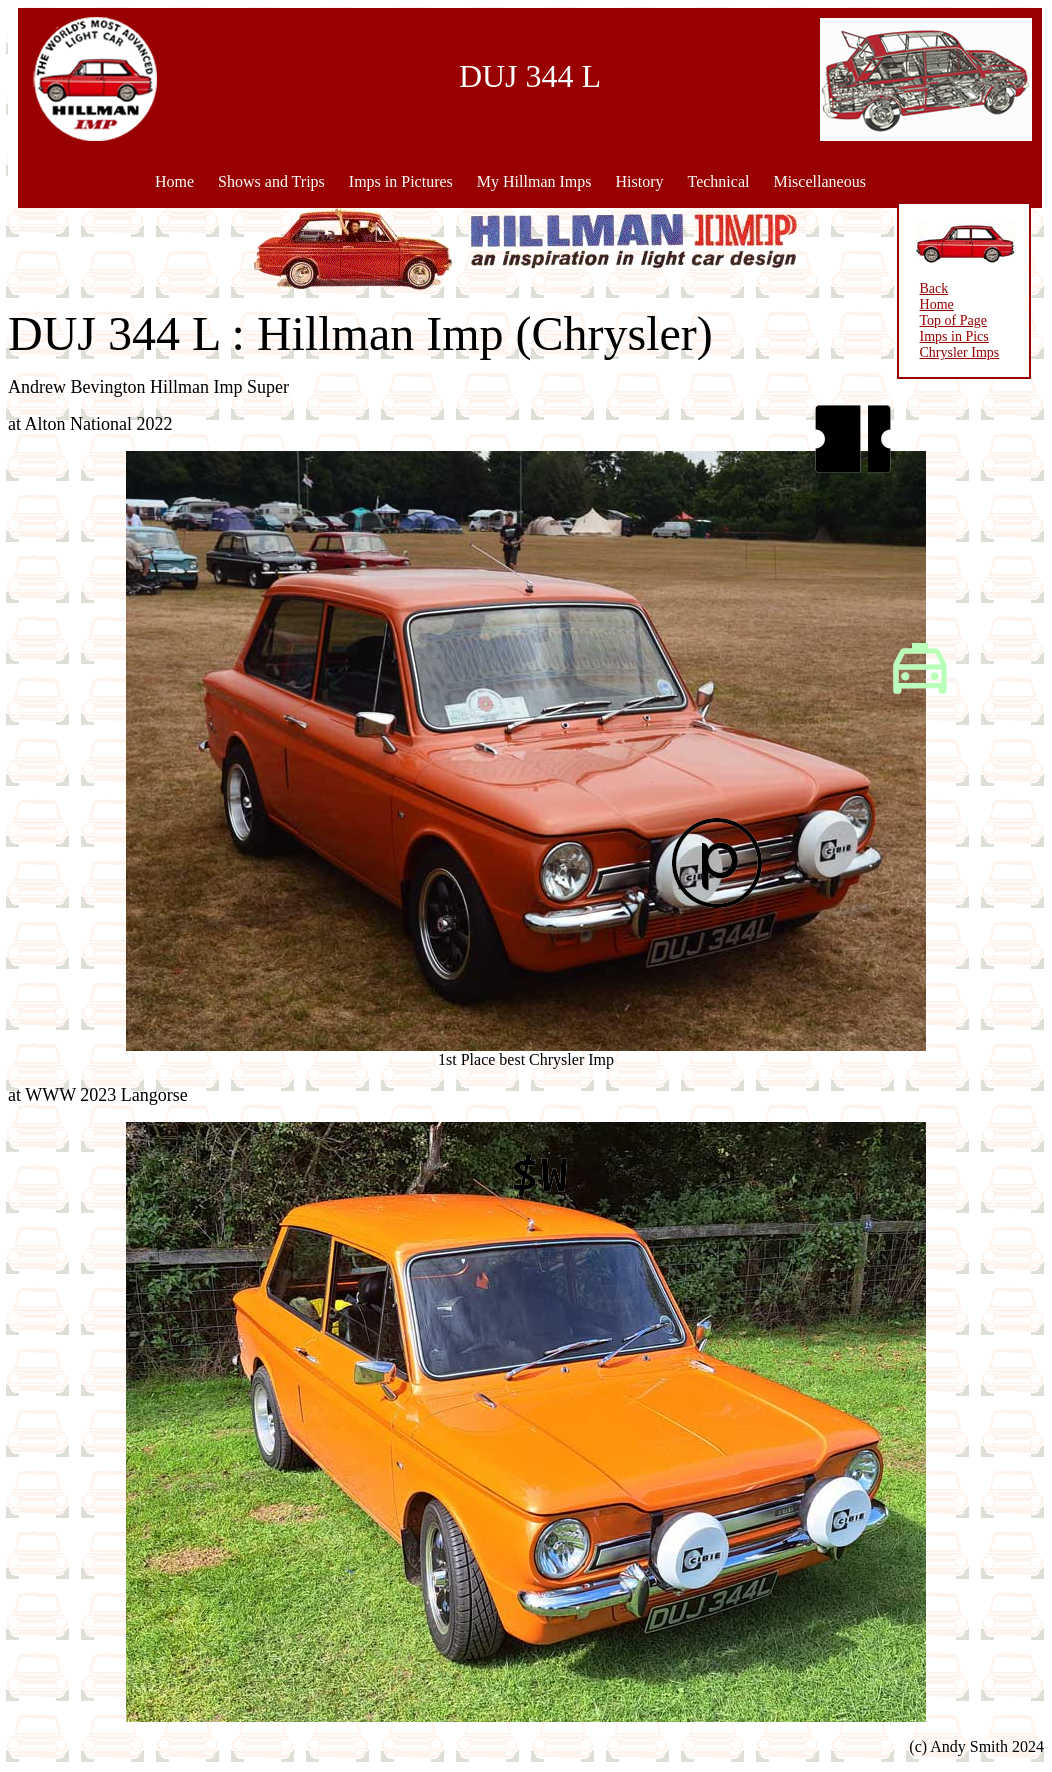 The image size is (1052, 1772). Describe the element at coordinates (920, 667) in the screenshot. I see `request a taxi or cab ride` at that location.